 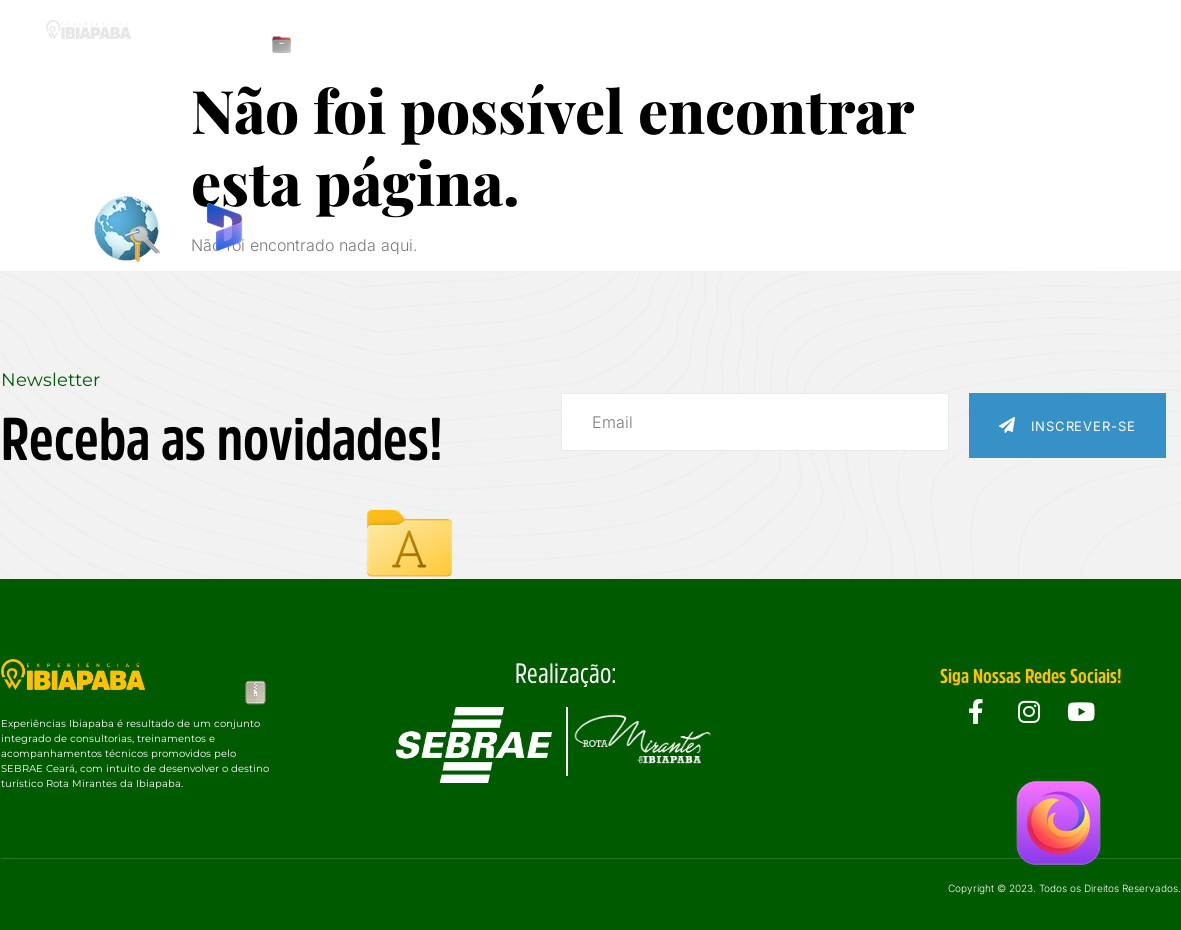 I want to click on open the file manager application, so click(x=281, y=44).